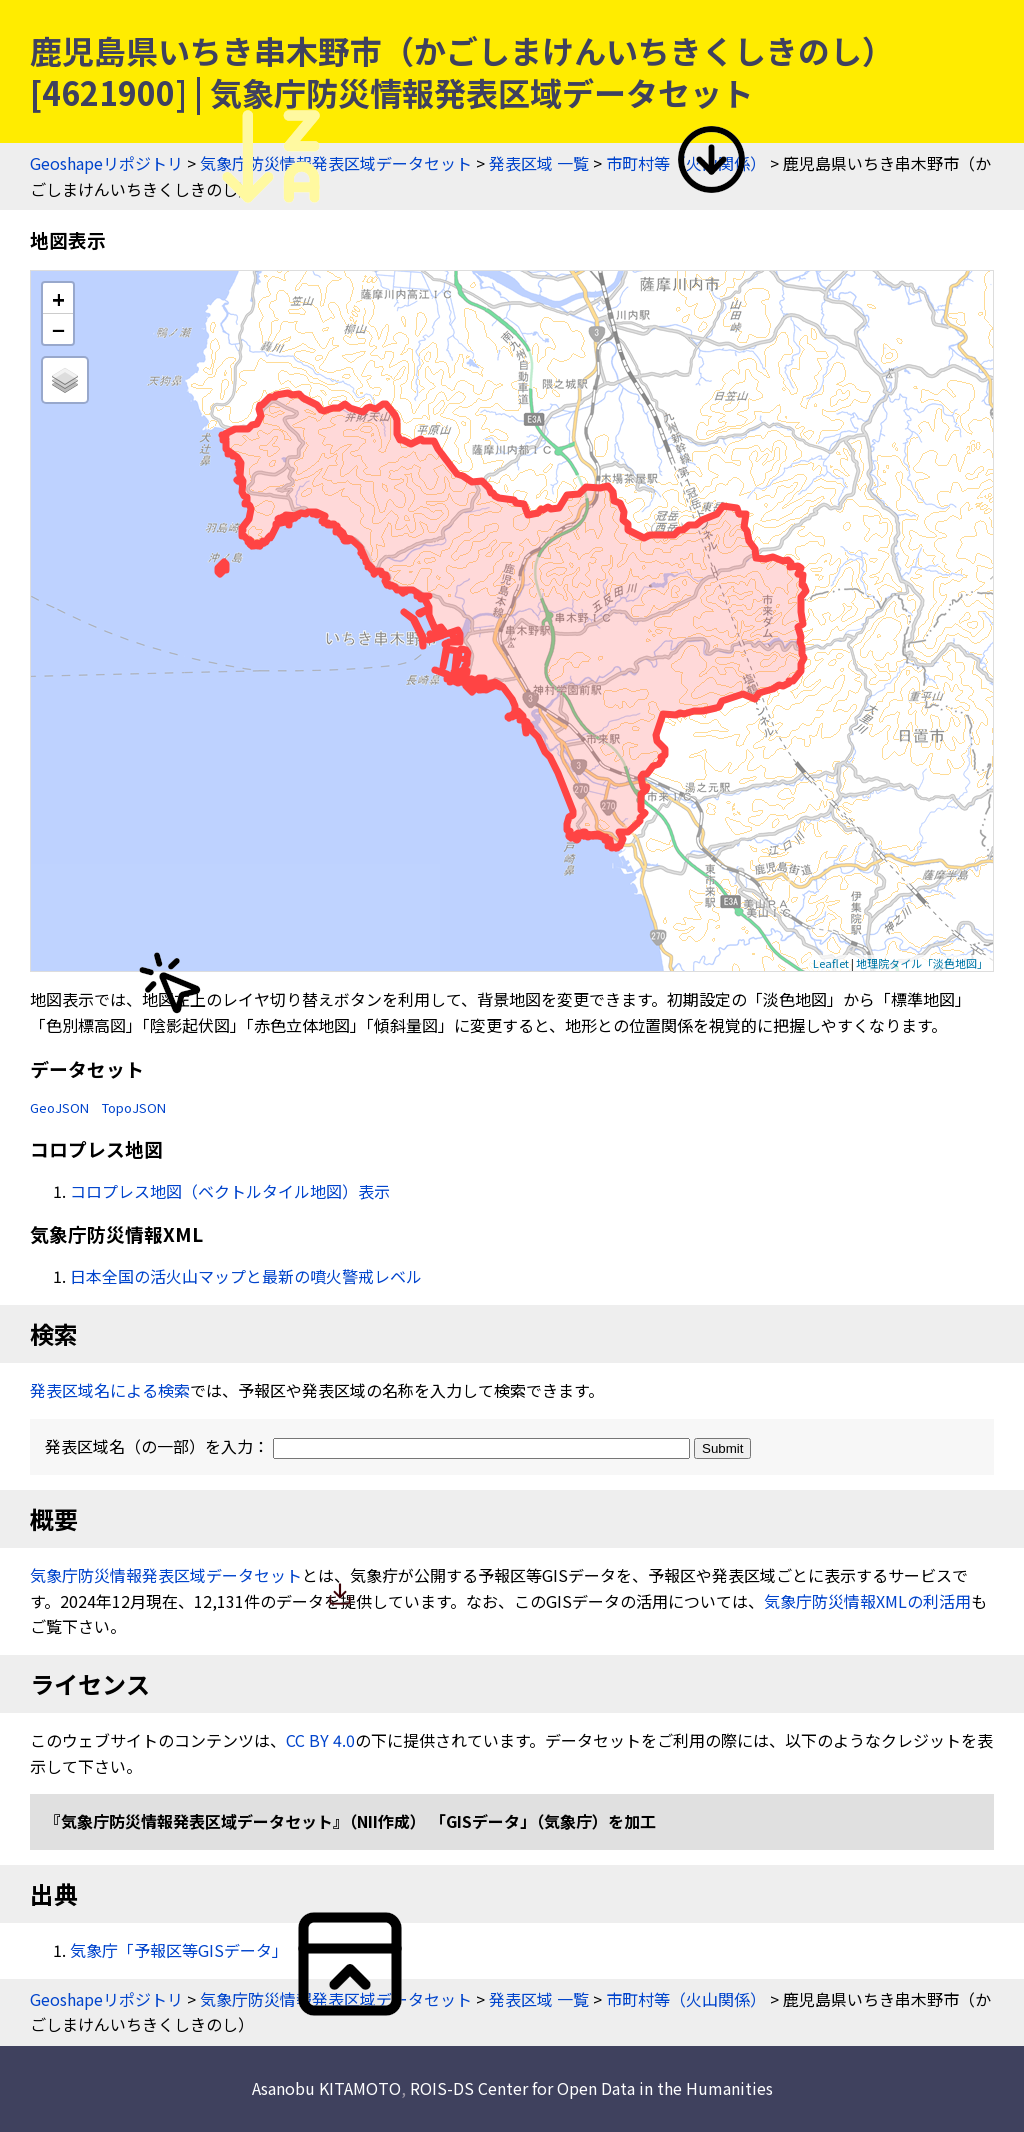 This screenshot has height=2132, width=1024. Describe the element at coordinates (273, 156) in the screenshot. I see `sort items in reverse alphabetical order (Z to A)` at that location.